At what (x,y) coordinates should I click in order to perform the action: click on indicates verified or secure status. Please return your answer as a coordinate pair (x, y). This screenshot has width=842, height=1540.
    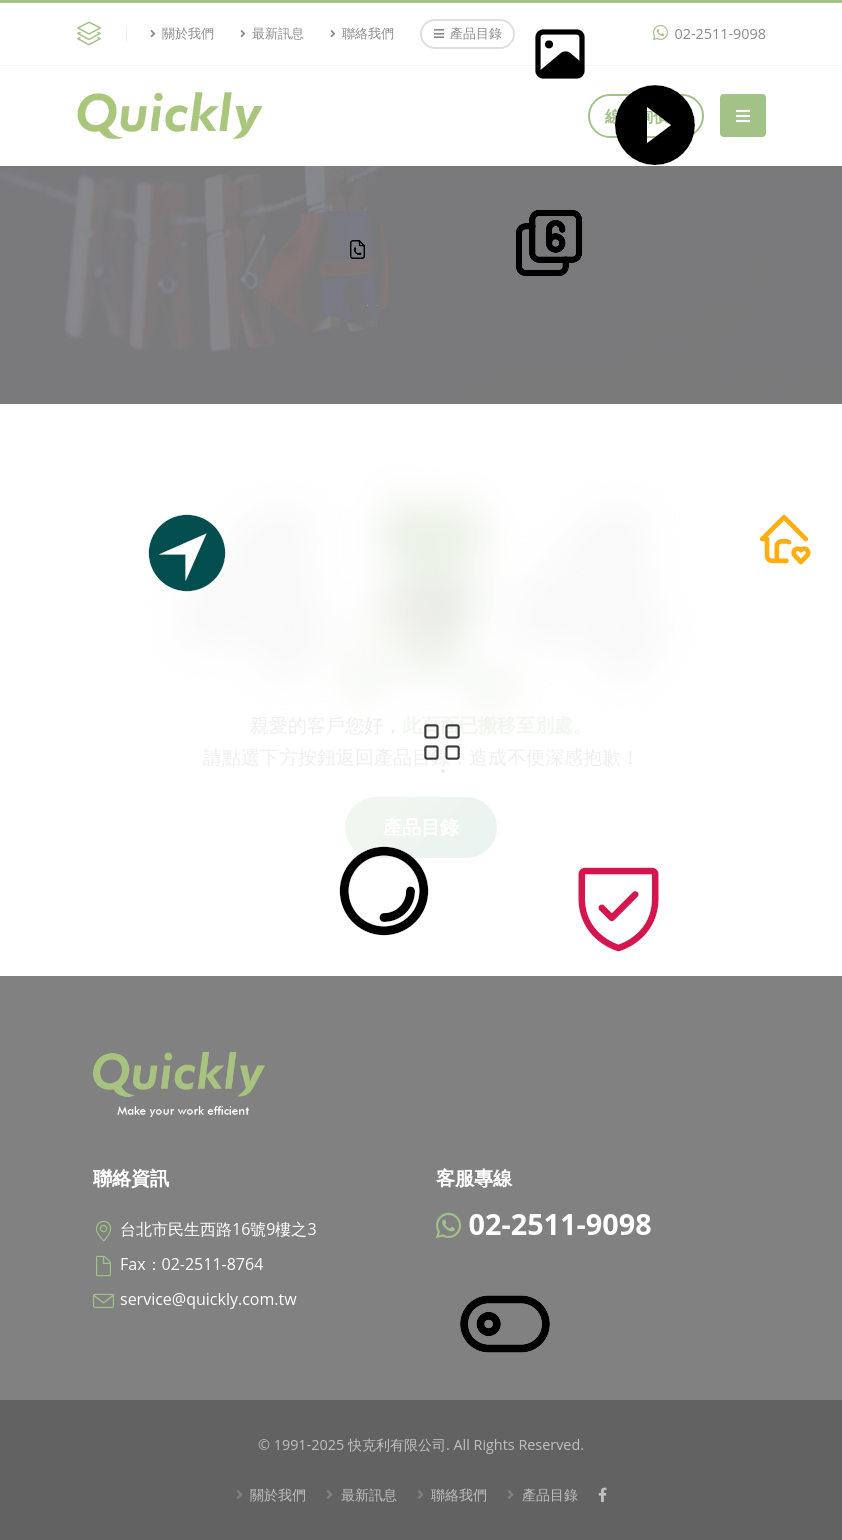
    Looking at the image, I should click on (618, 904).